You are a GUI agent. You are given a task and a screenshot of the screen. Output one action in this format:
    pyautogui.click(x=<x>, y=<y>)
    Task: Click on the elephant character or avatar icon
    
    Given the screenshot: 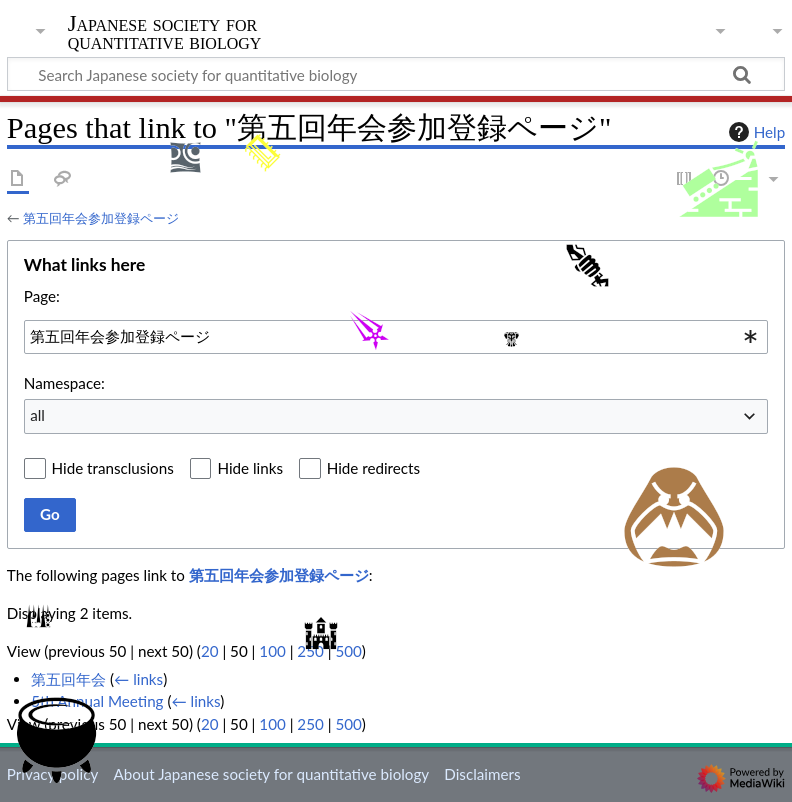 What is the action you would take?
    pyautogui.click(x=511, y=339)
    